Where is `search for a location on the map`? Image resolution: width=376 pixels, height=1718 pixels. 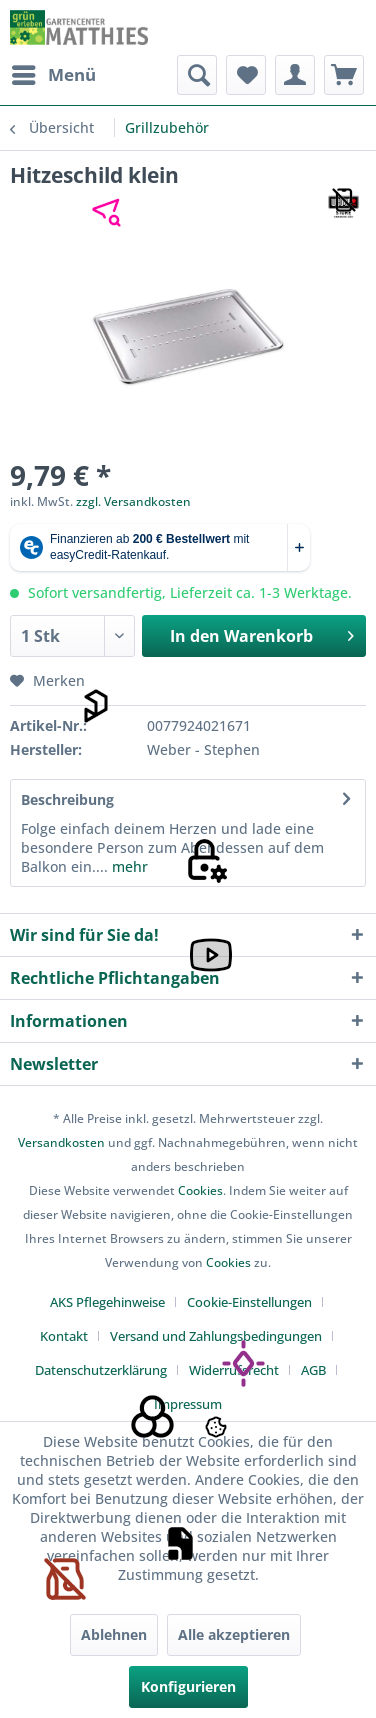
search for a location on the map is located at coordinates (106, 212).